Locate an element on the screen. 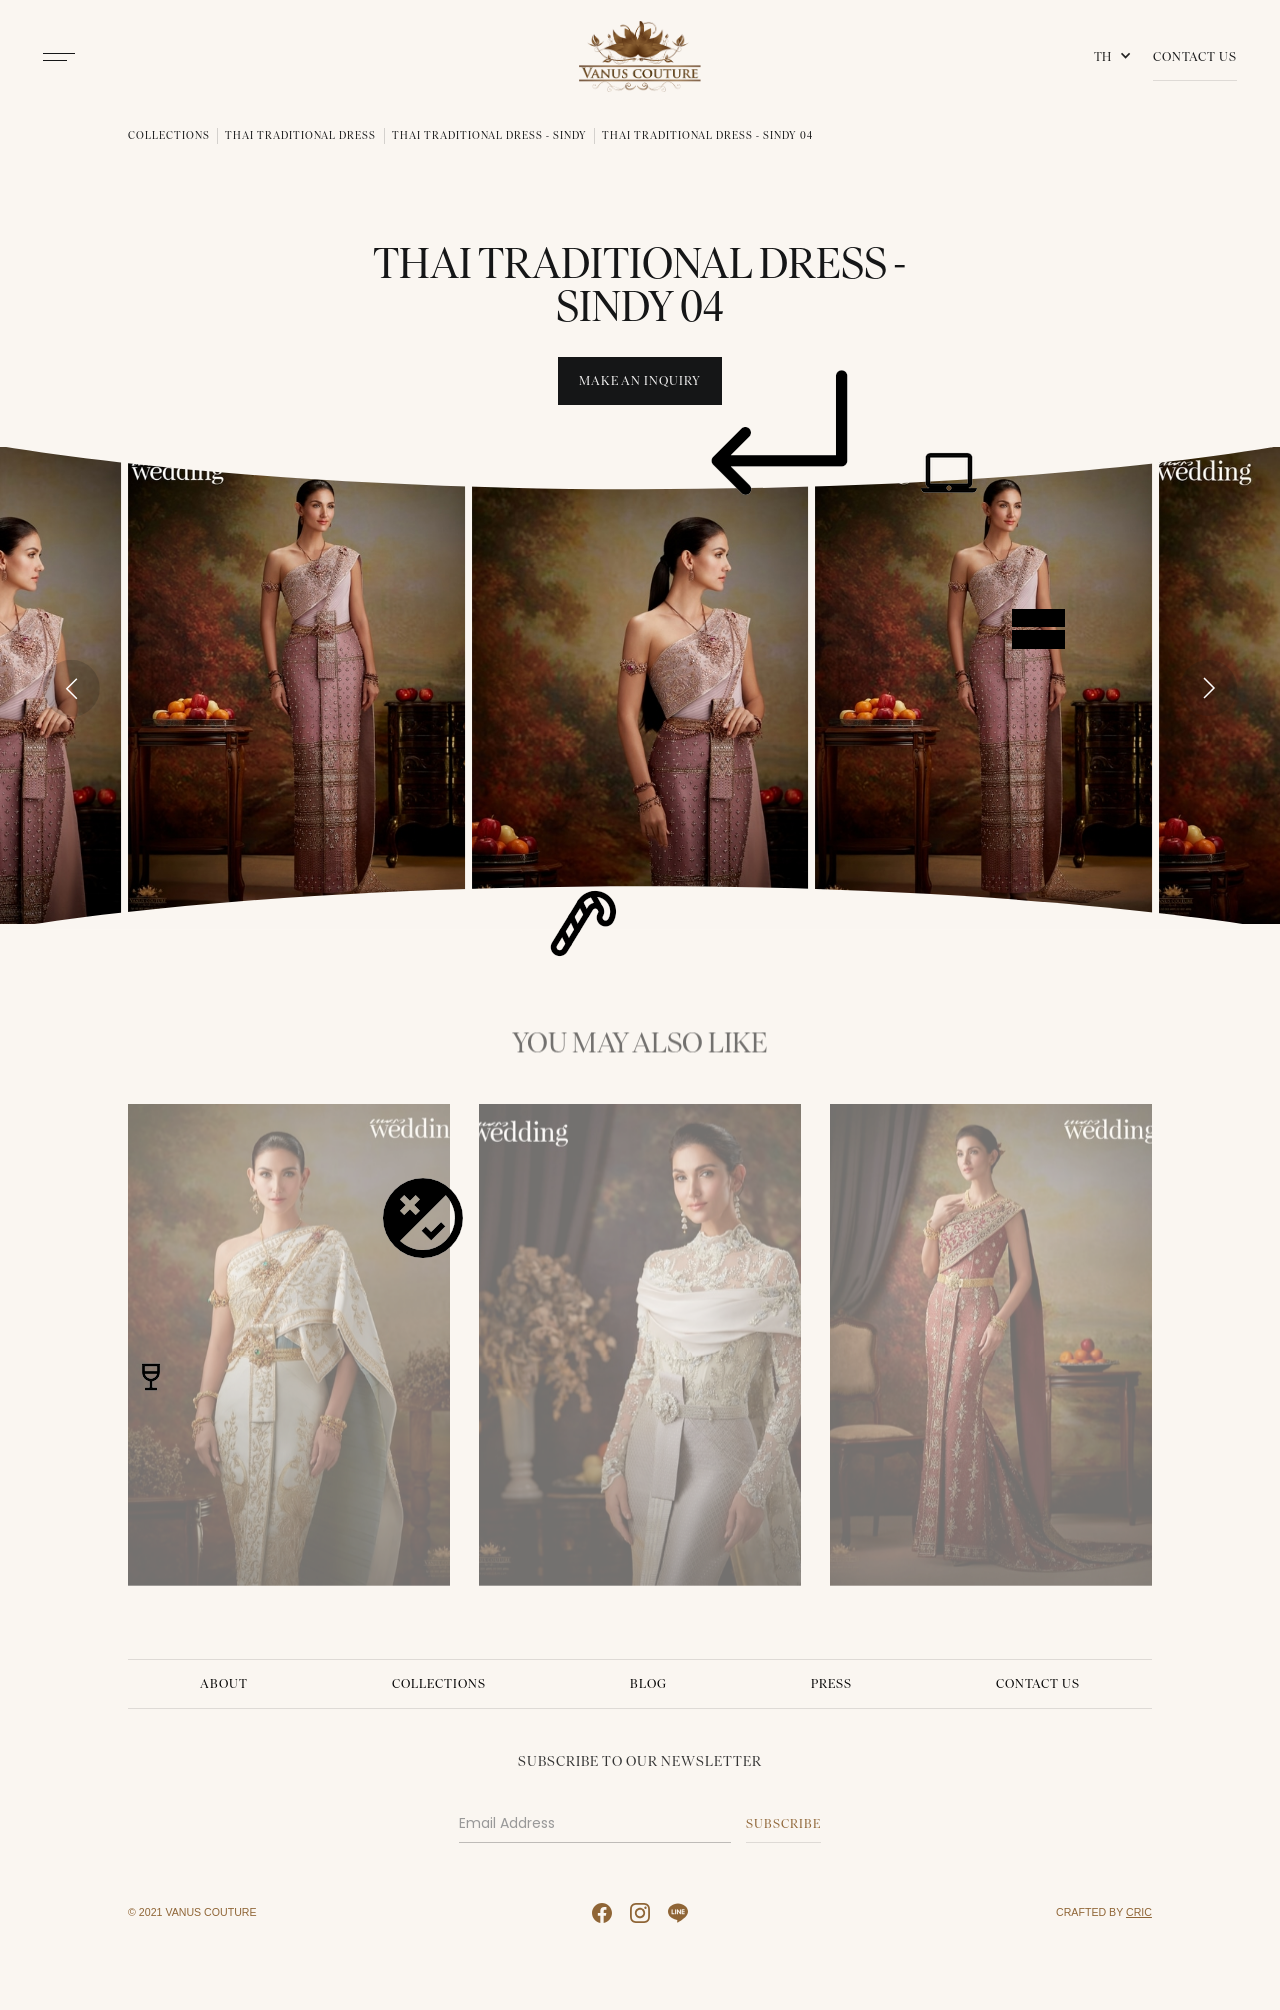 The height and width of the screenshot is (2010, 1280). access mac or laptop-specific settings is located at coordinates (949, 474).